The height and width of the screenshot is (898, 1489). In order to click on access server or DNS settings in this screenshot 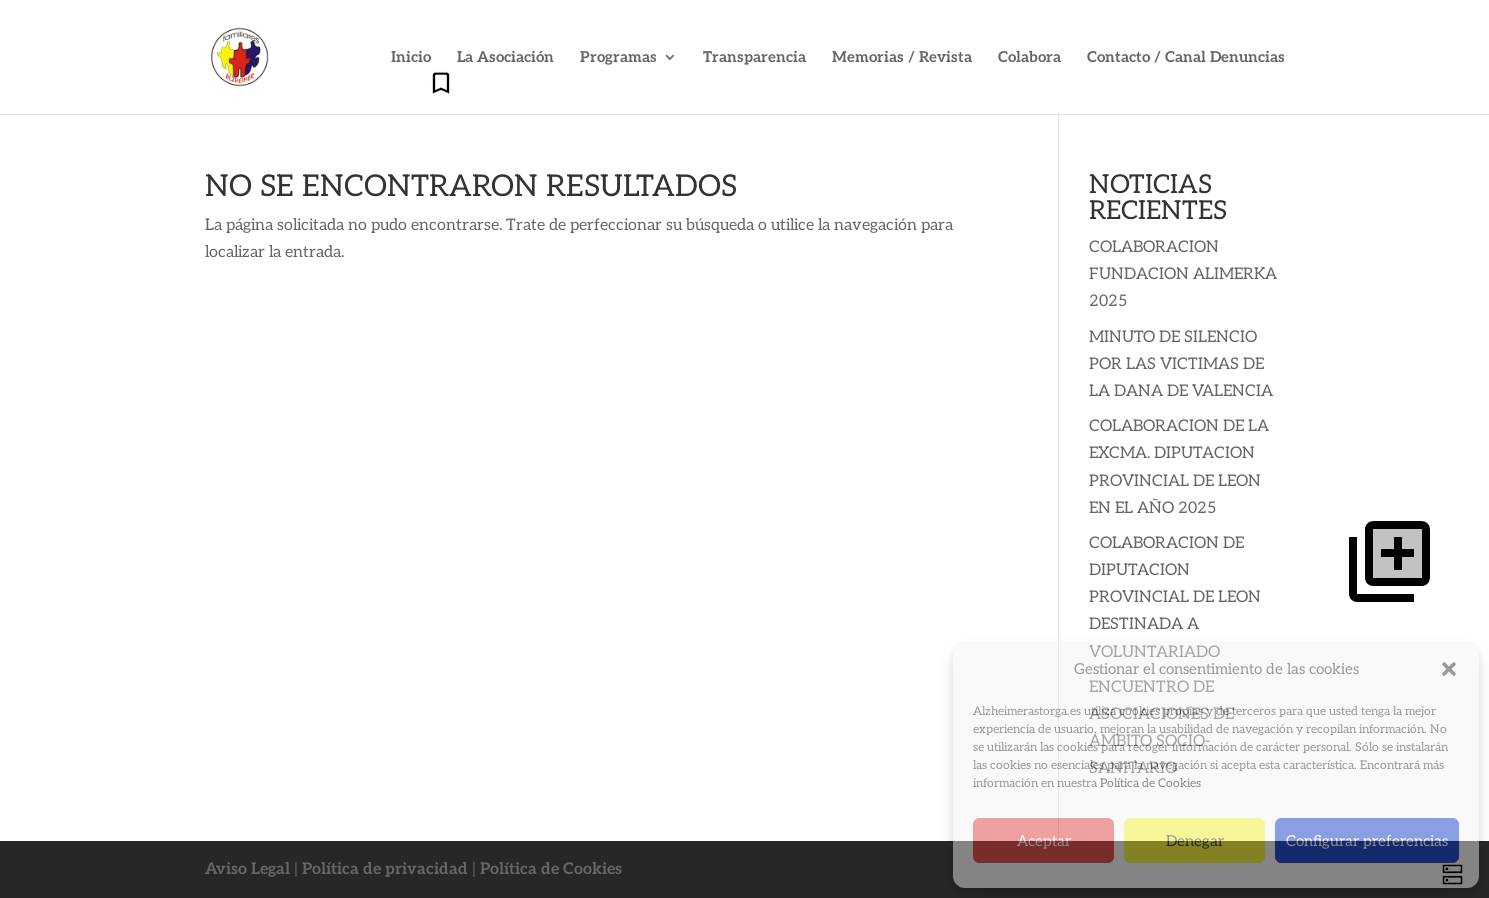, I will do `click(1452, 874)`.